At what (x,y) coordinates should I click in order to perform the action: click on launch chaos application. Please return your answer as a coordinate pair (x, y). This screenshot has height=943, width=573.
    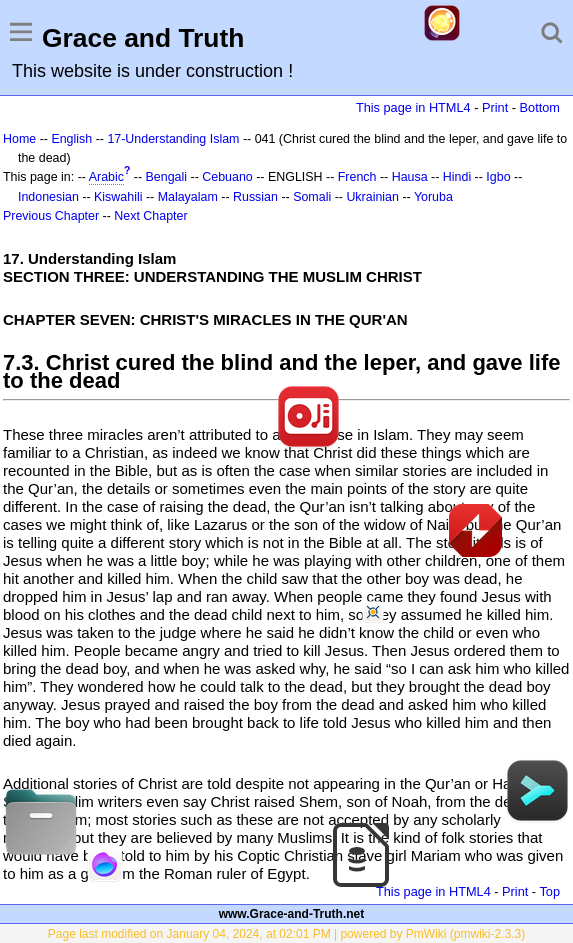
    Looking at the image, I should click on (475, 530).